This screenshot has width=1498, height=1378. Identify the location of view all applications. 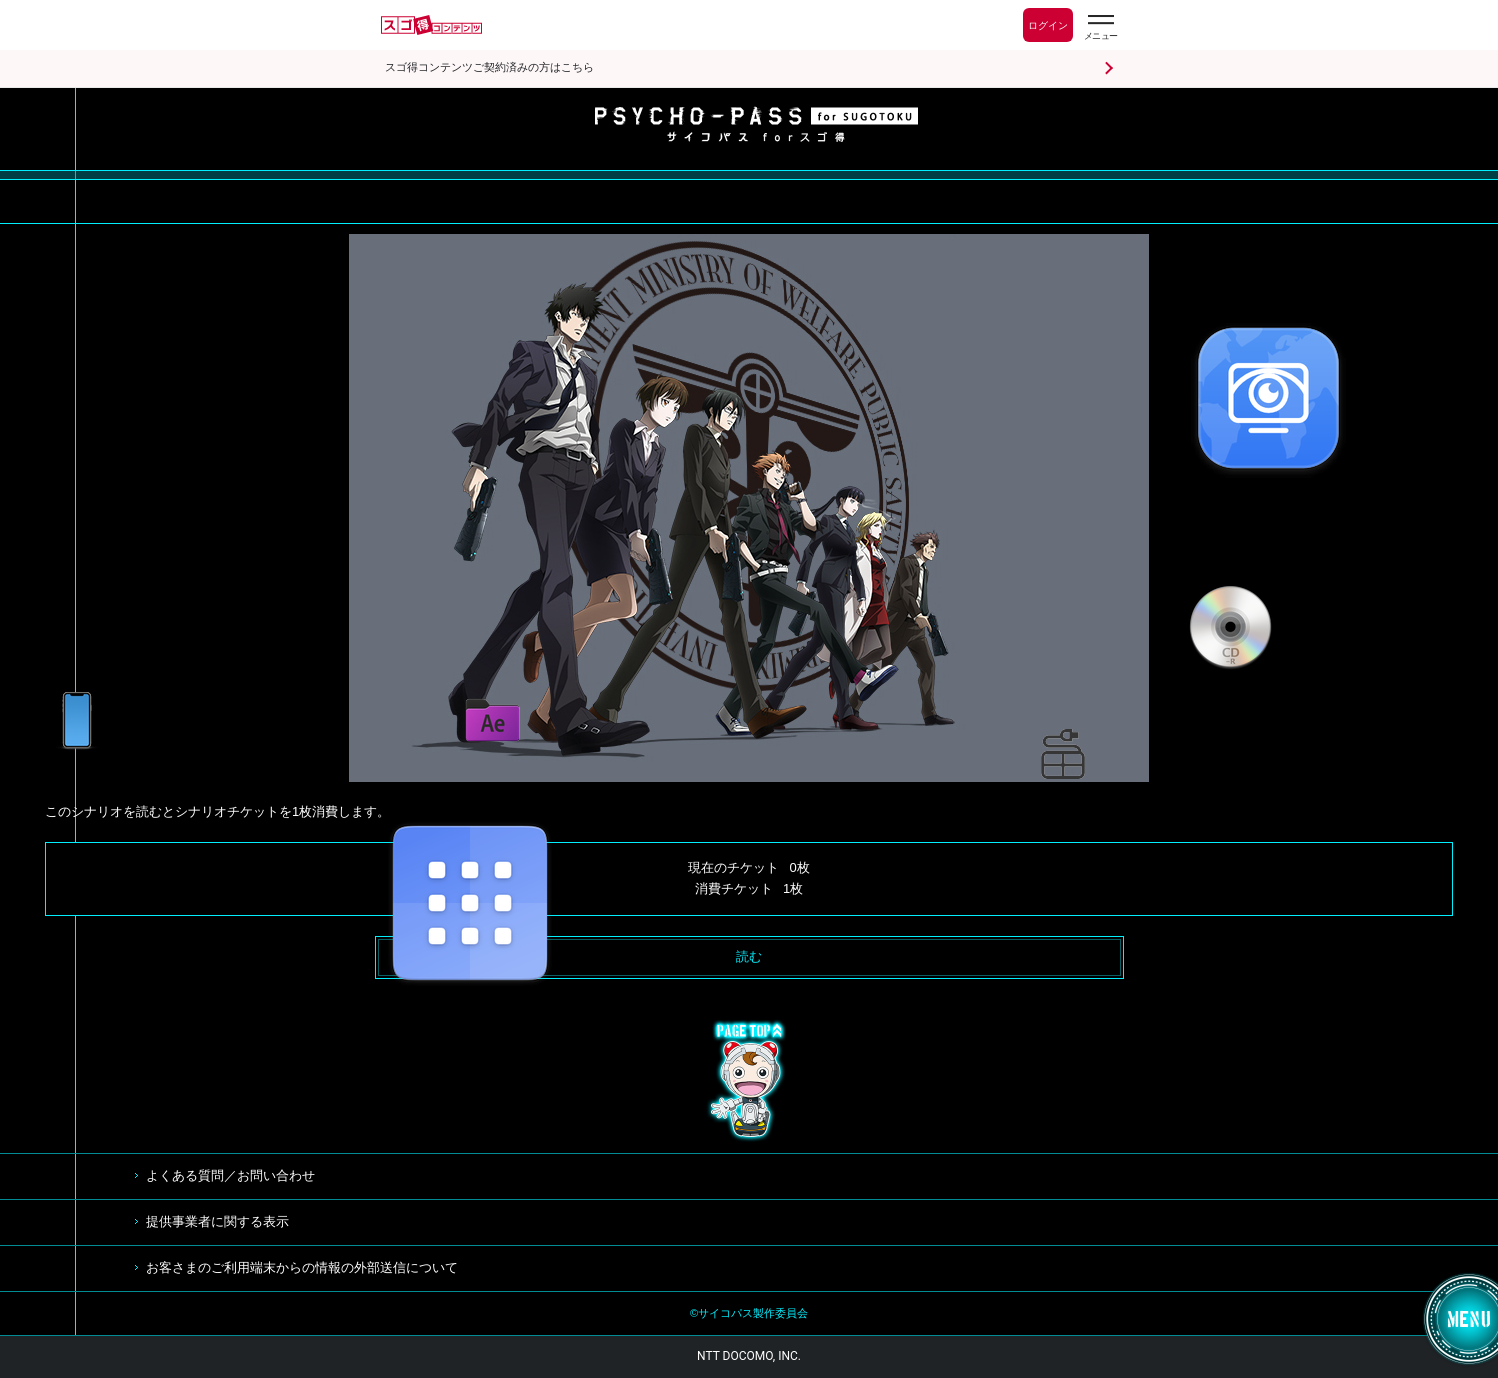
(470, 903).